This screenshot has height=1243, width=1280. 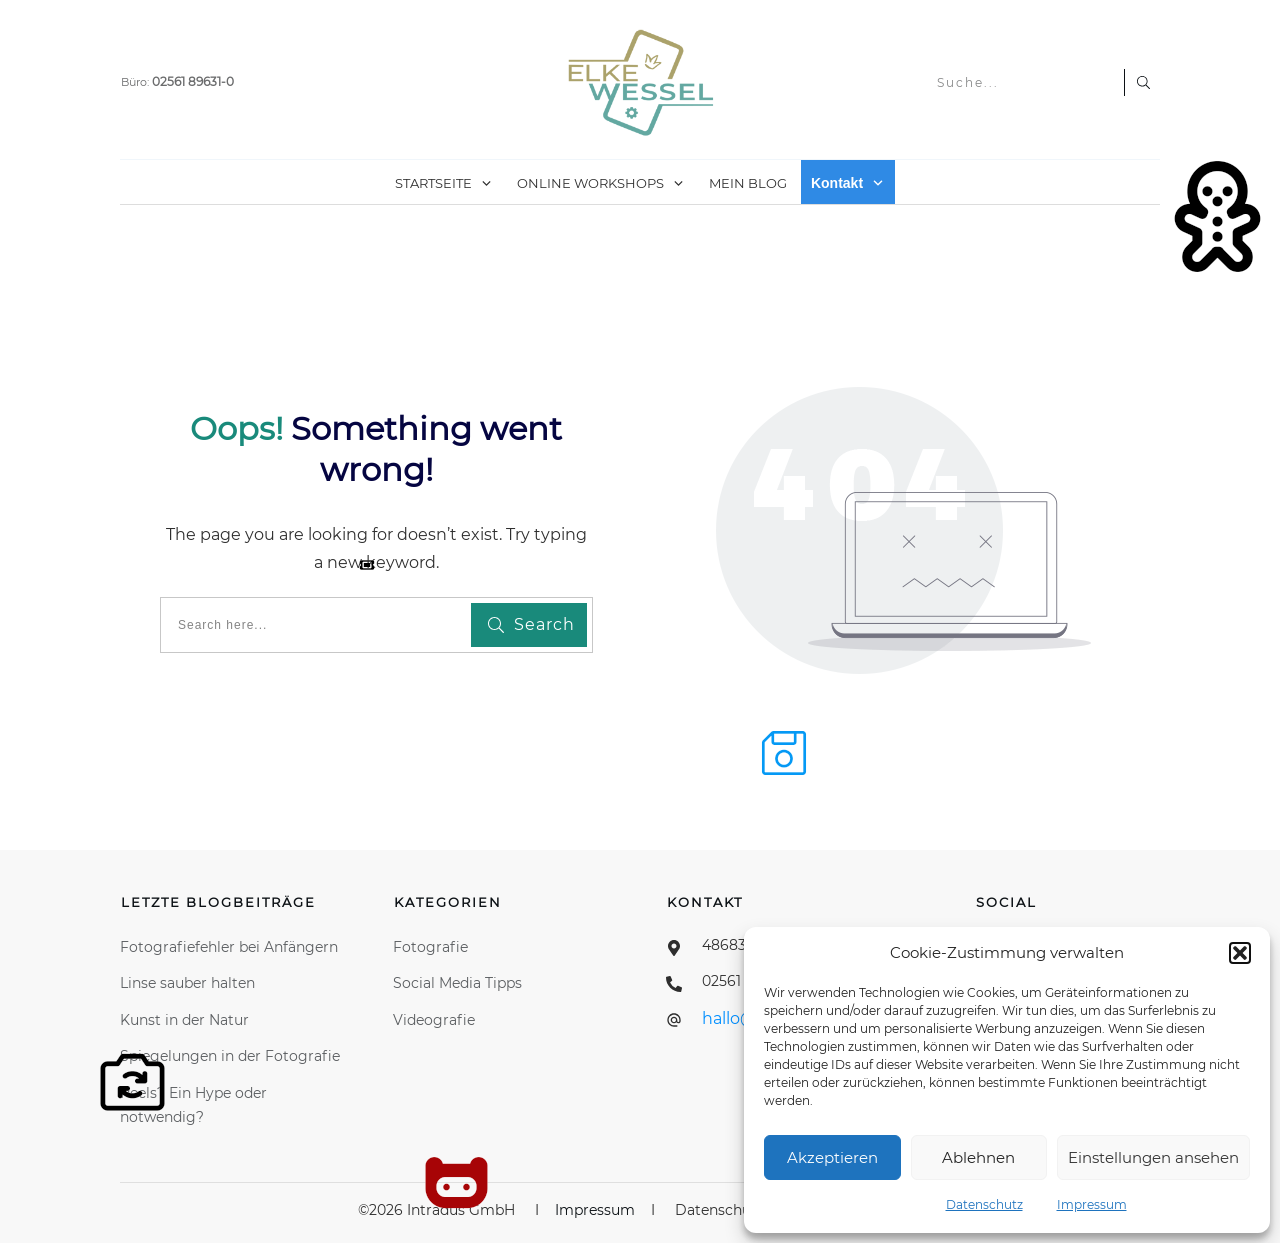 I want to click on finn the human character icon from adventure time, so click(x=456, y=1181).